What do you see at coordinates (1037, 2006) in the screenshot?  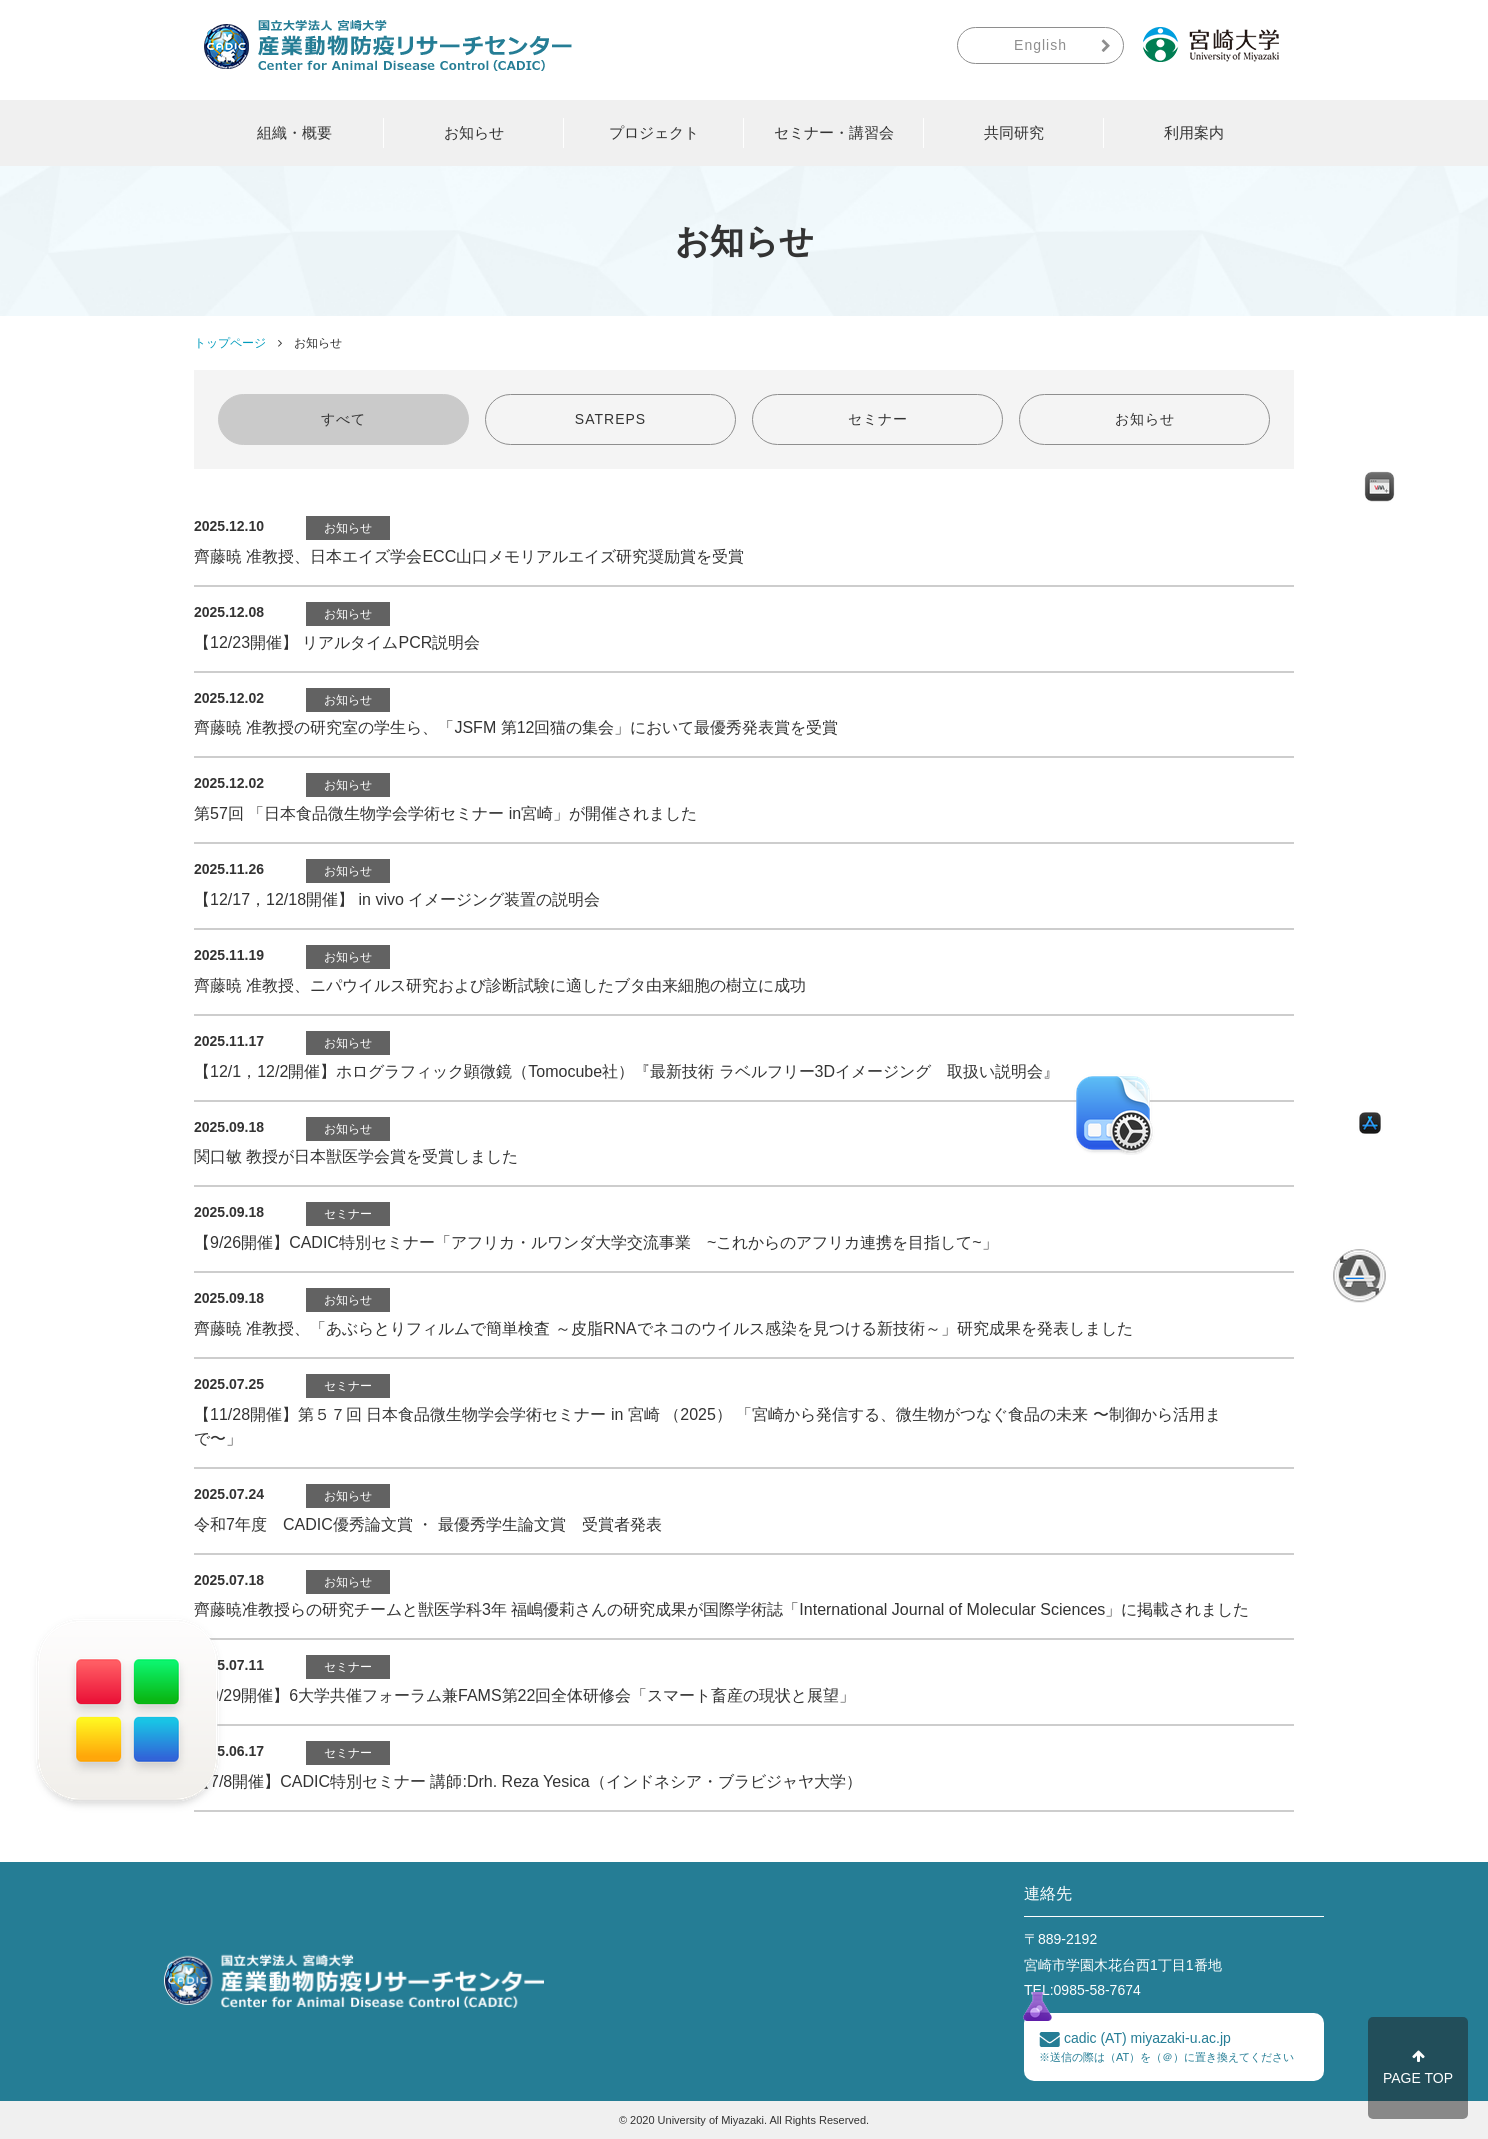 I see `open test plans application` at bounding box center [1037, 2006].